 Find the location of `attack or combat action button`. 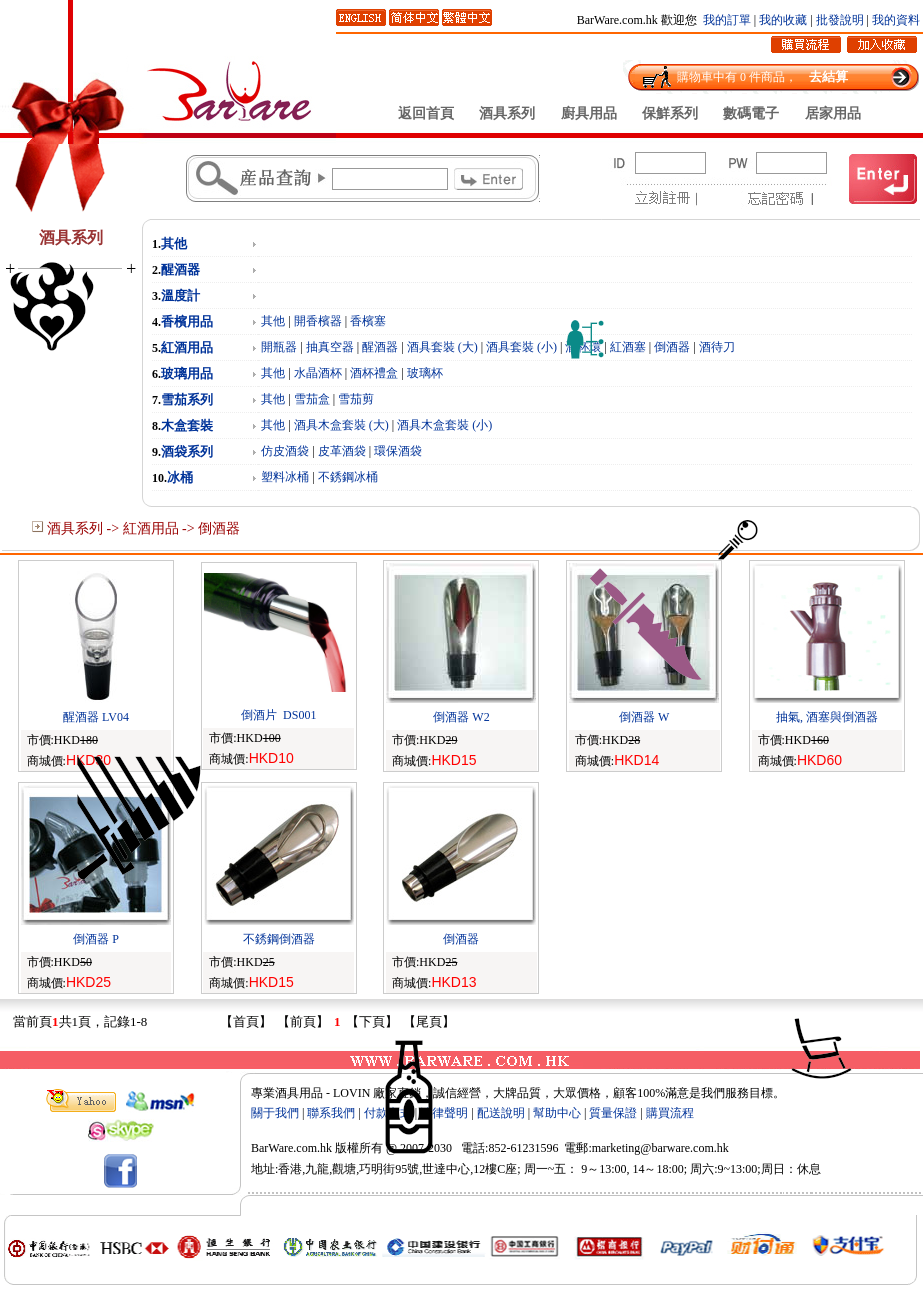

attack or combat action button is located at coordinates (138, 818).